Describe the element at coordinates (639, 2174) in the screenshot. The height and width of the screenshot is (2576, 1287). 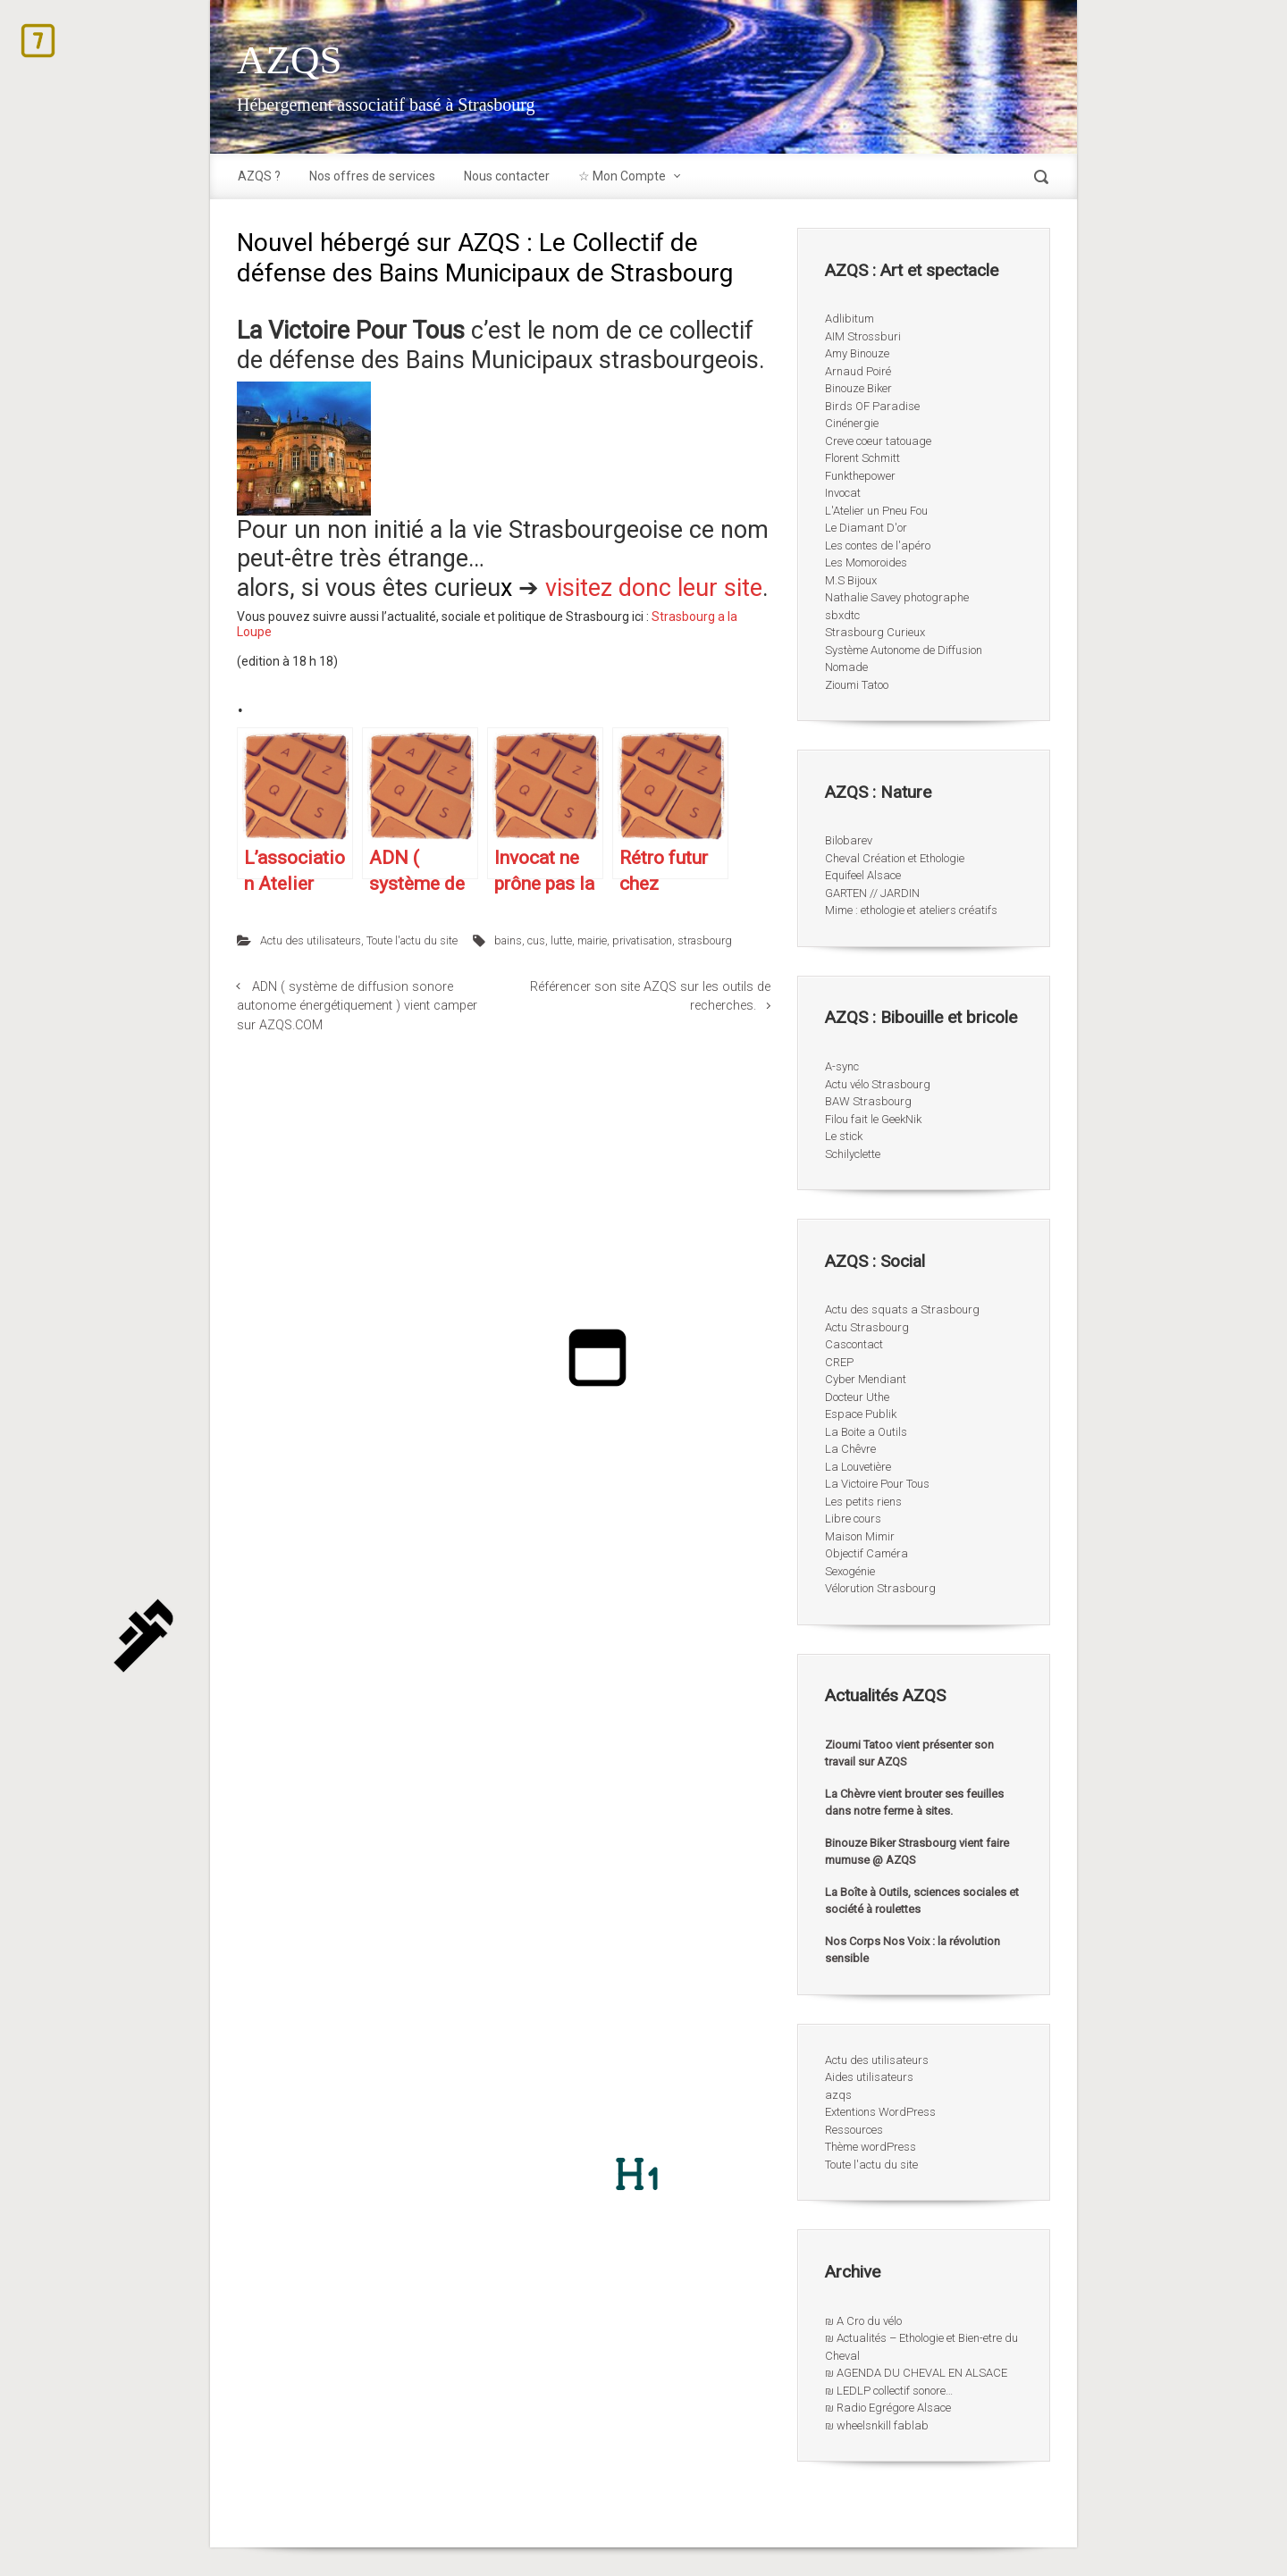
I see `format text as heading level 1` at that location.